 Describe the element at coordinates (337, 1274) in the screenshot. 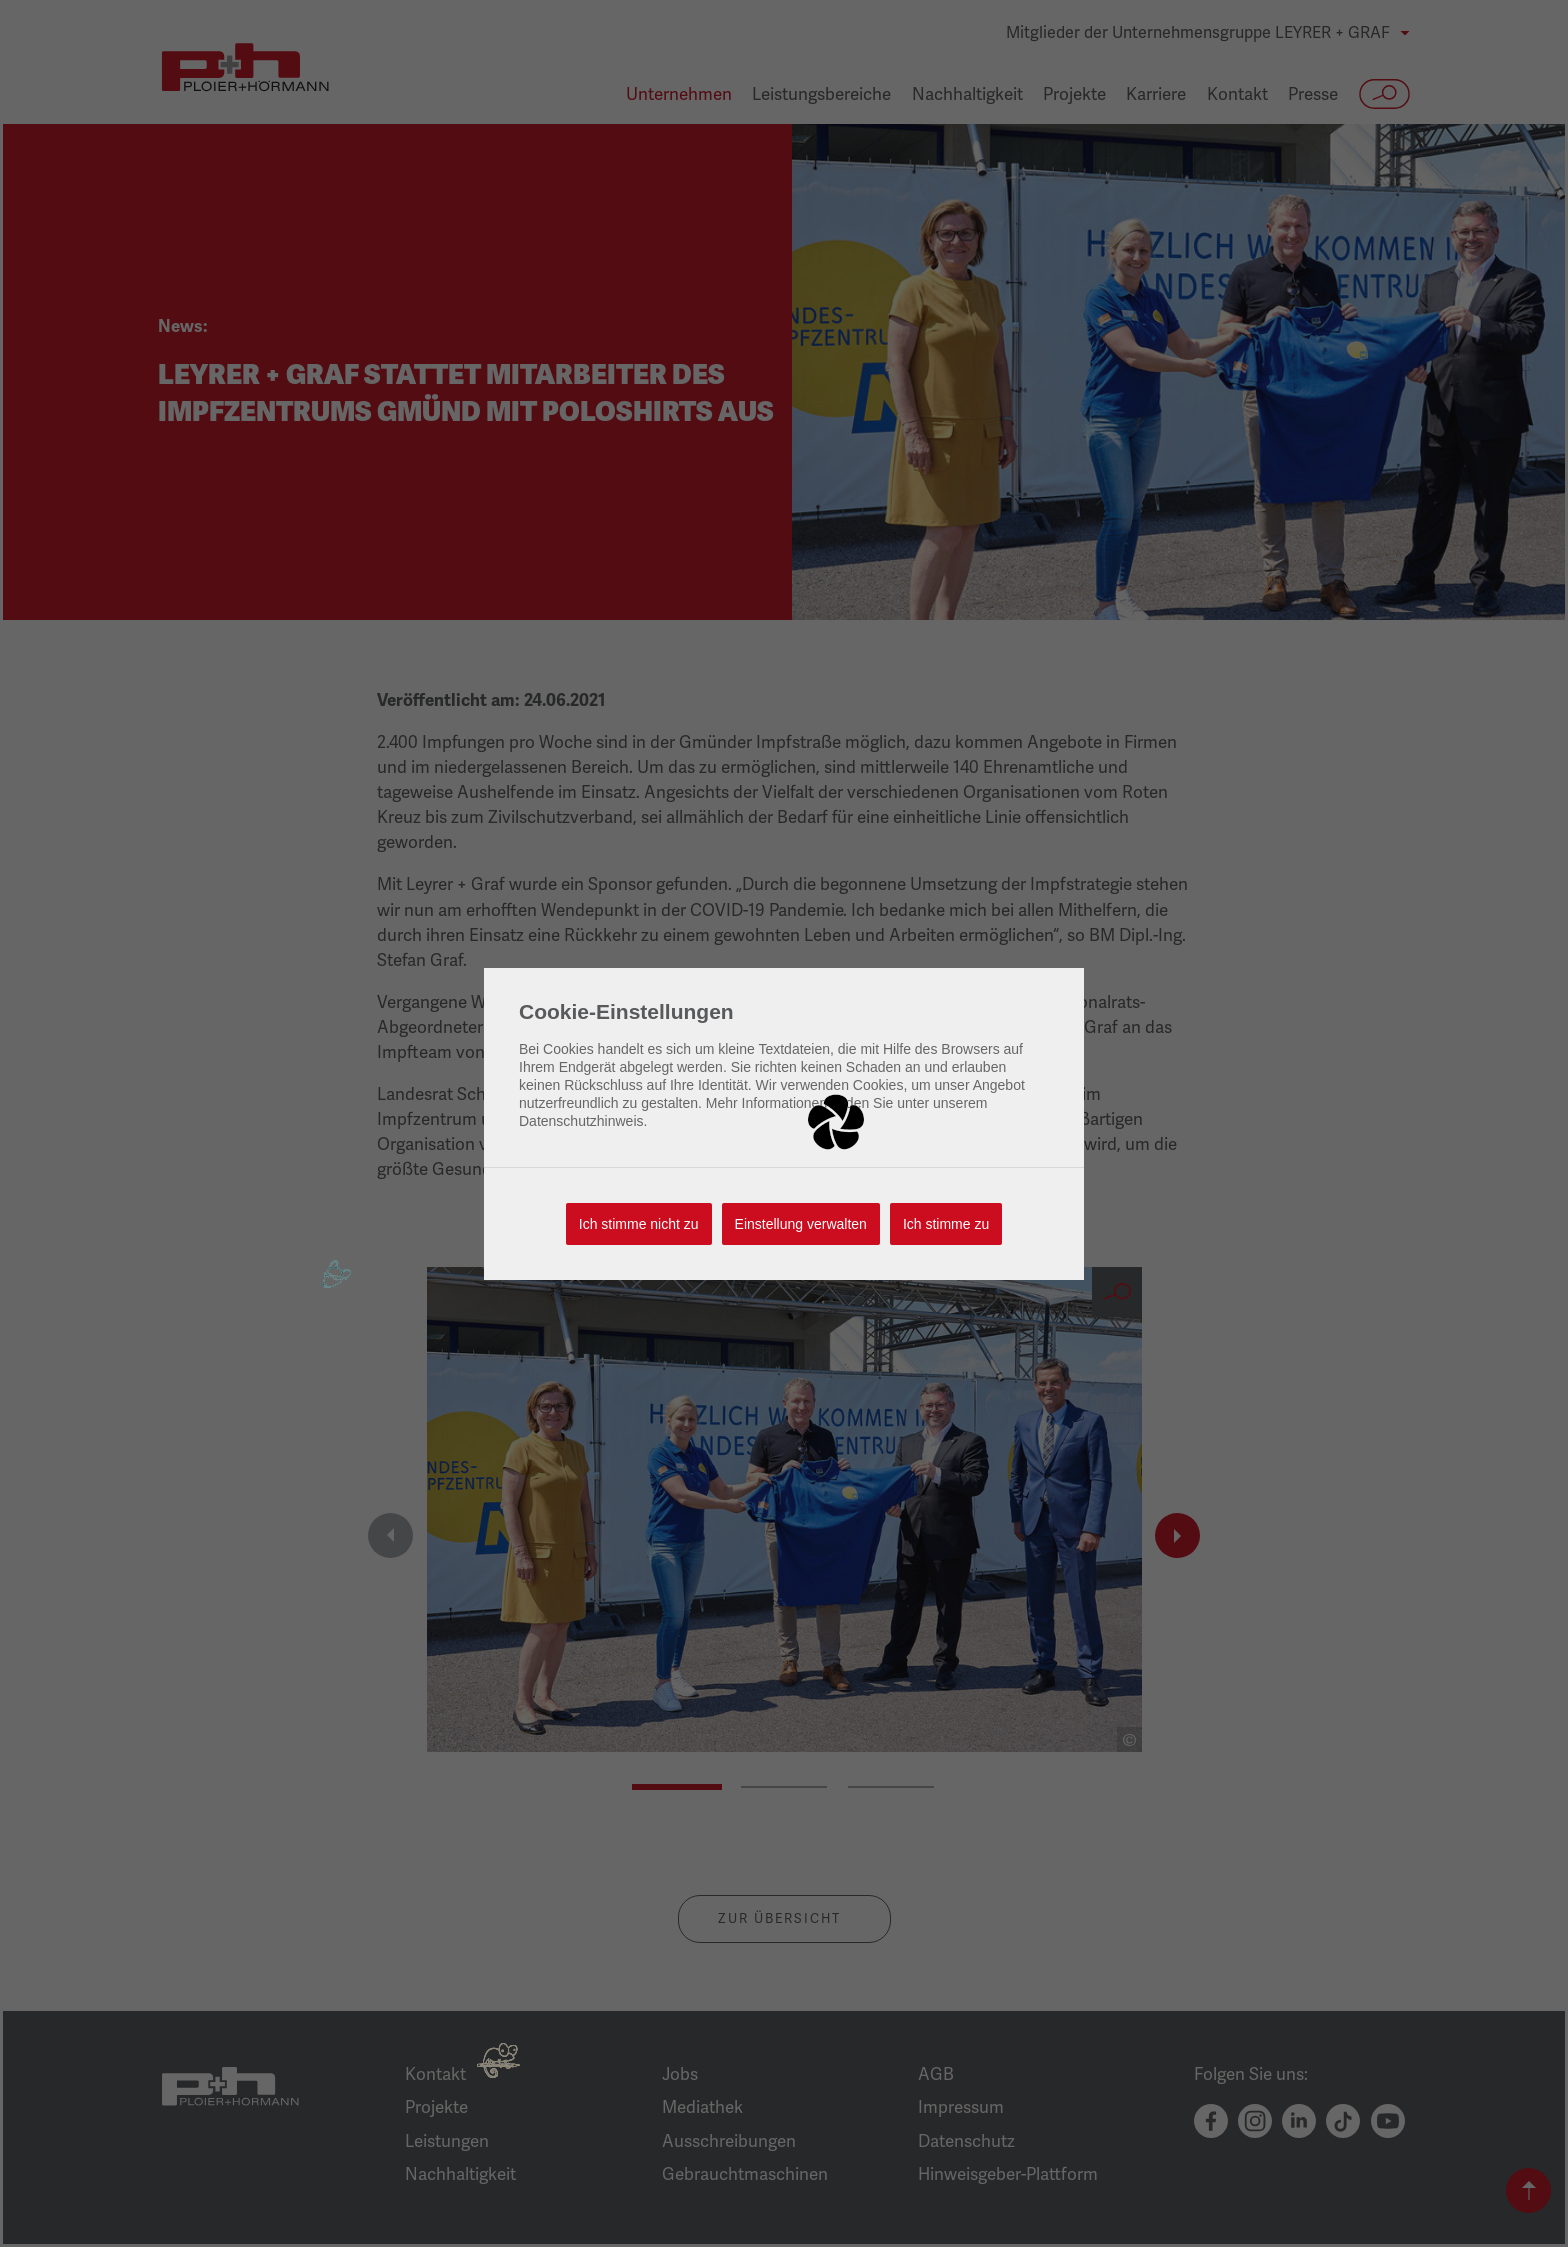

I see `editorconfig project logo` at that location.